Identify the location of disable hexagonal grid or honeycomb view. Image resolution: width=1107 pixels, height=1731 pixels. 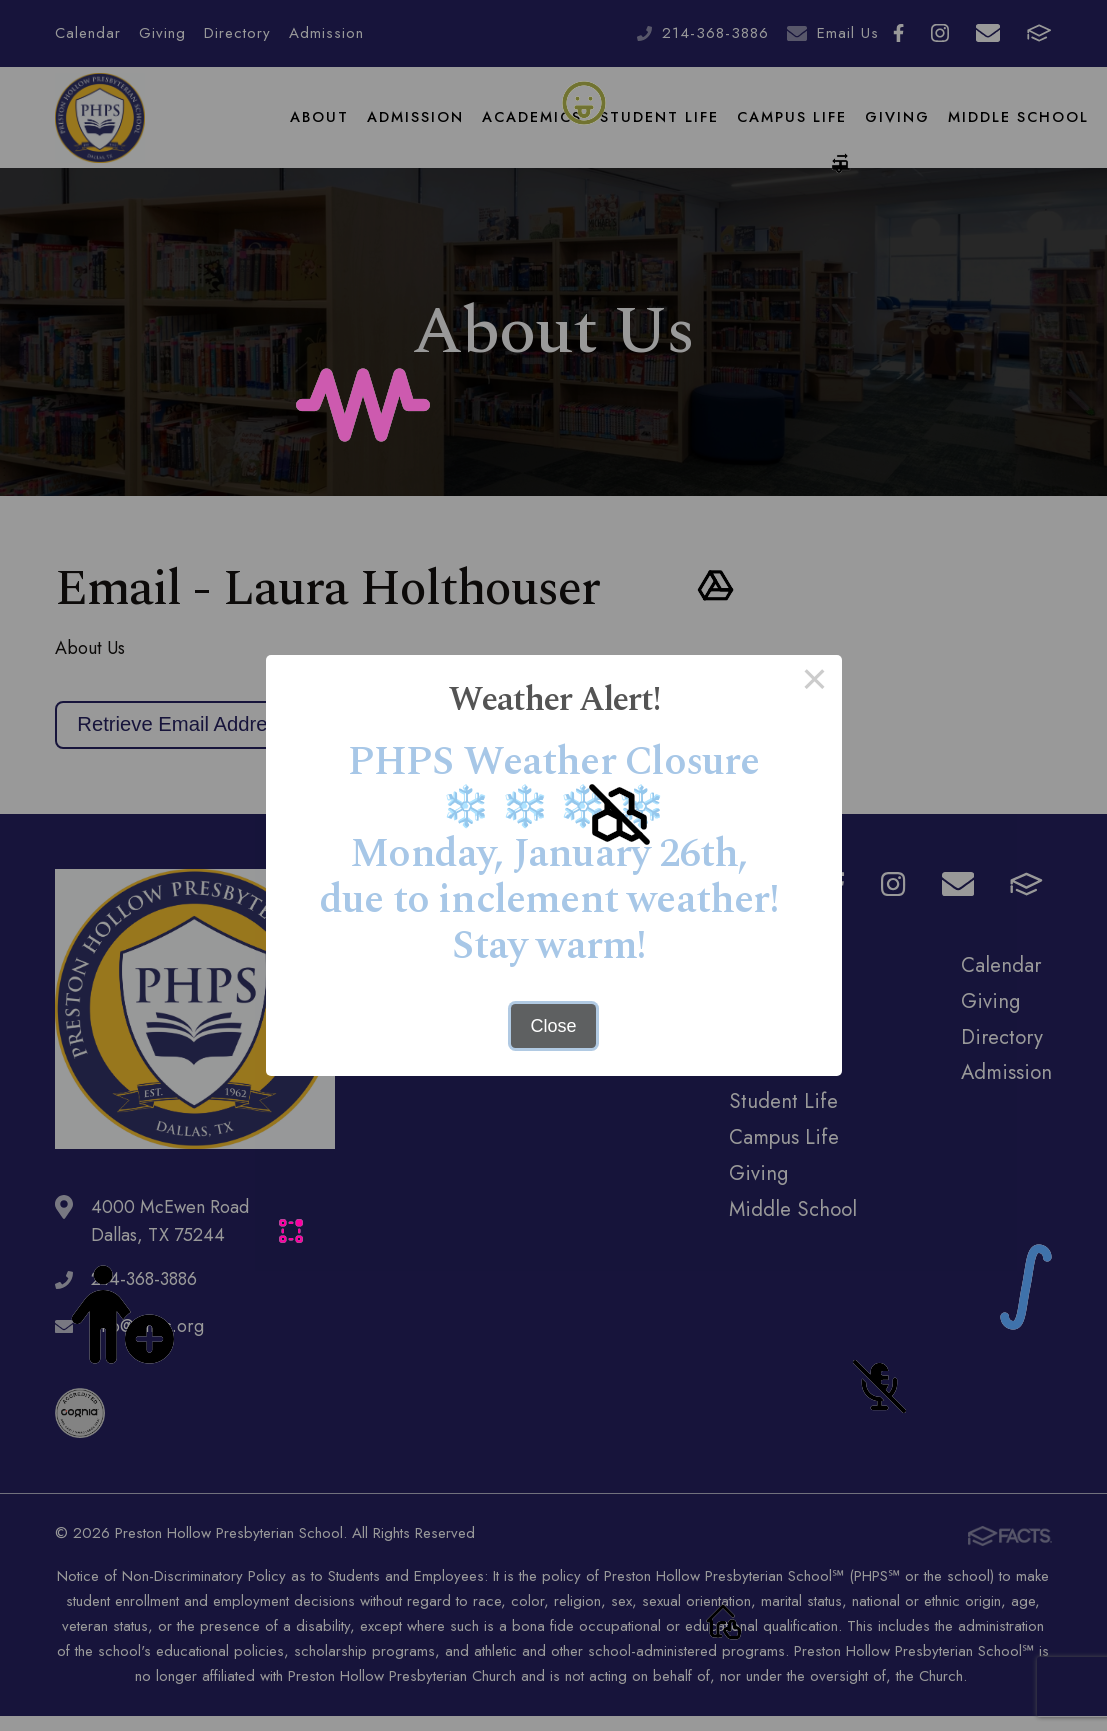
(619, 814).